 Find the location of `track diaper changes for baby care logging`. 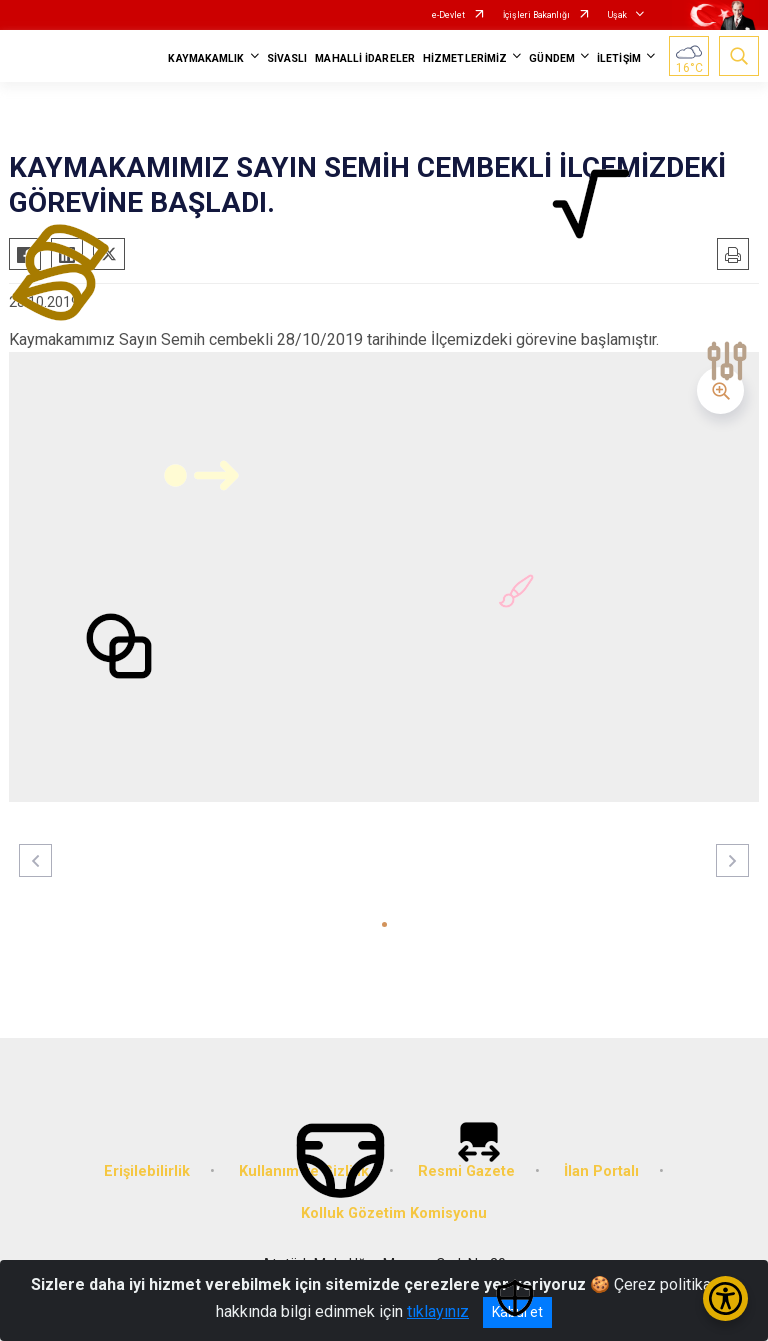

track diaper changes for baby care logging is located at coordinates (340, 1158).